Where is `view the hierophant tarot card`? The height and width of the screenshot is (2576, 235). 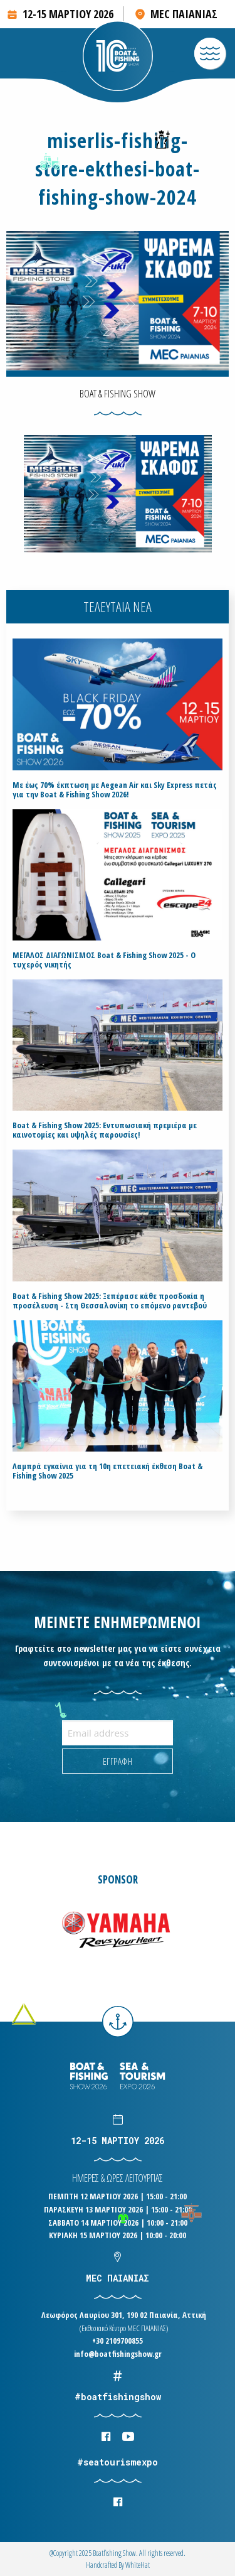 view the hierophant tarot card is located at coordinates (162, 139).